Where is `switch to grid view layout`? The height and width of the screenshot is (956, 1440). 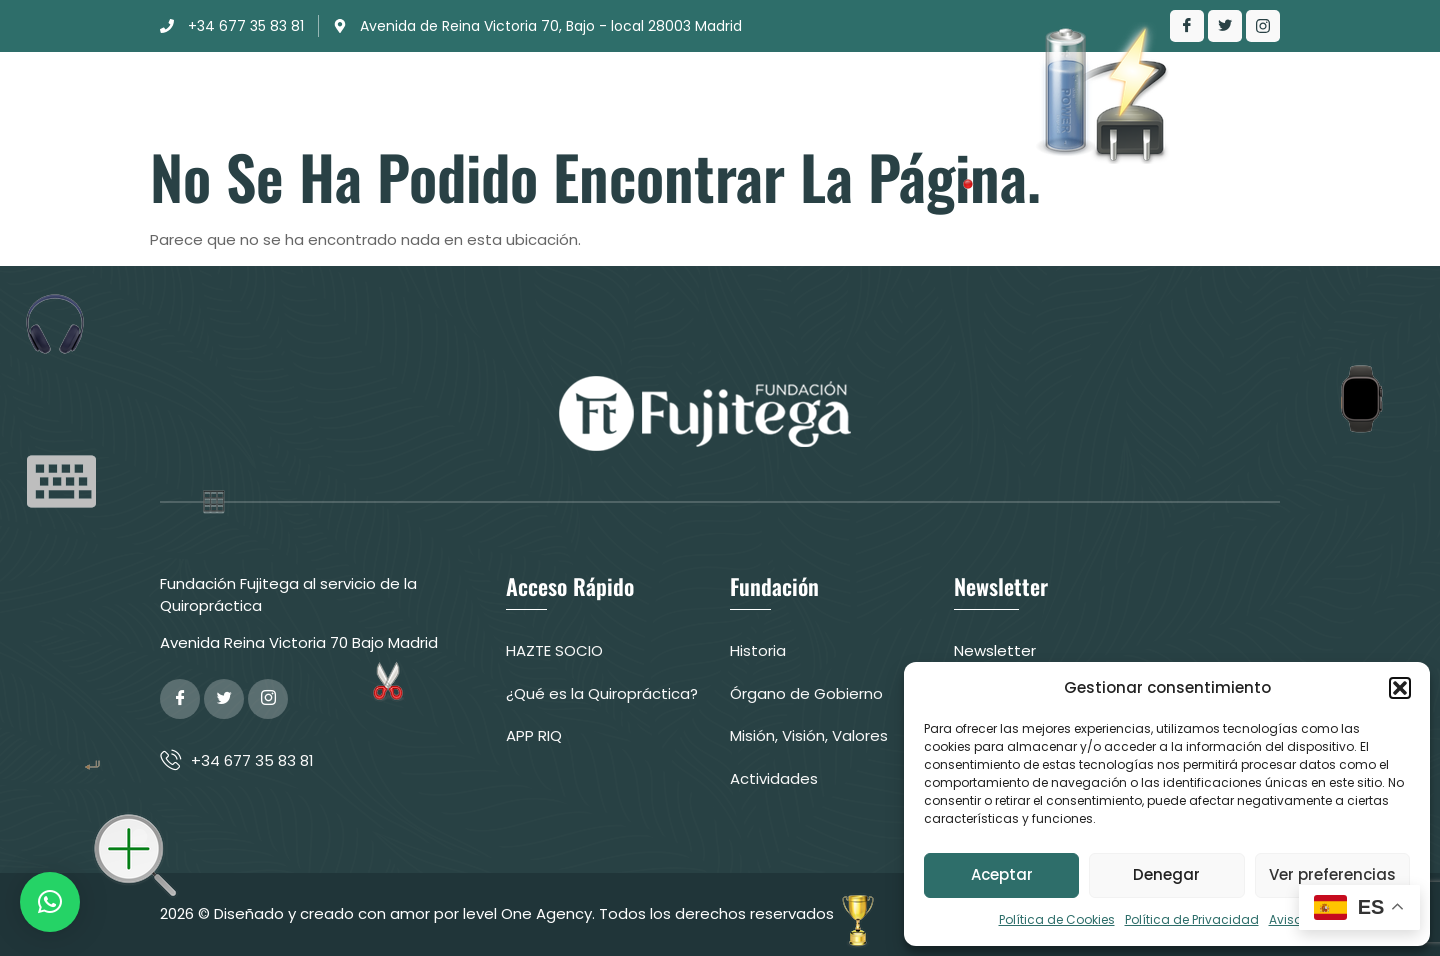 switch to grid view layout is located at coordinates (213, 502).